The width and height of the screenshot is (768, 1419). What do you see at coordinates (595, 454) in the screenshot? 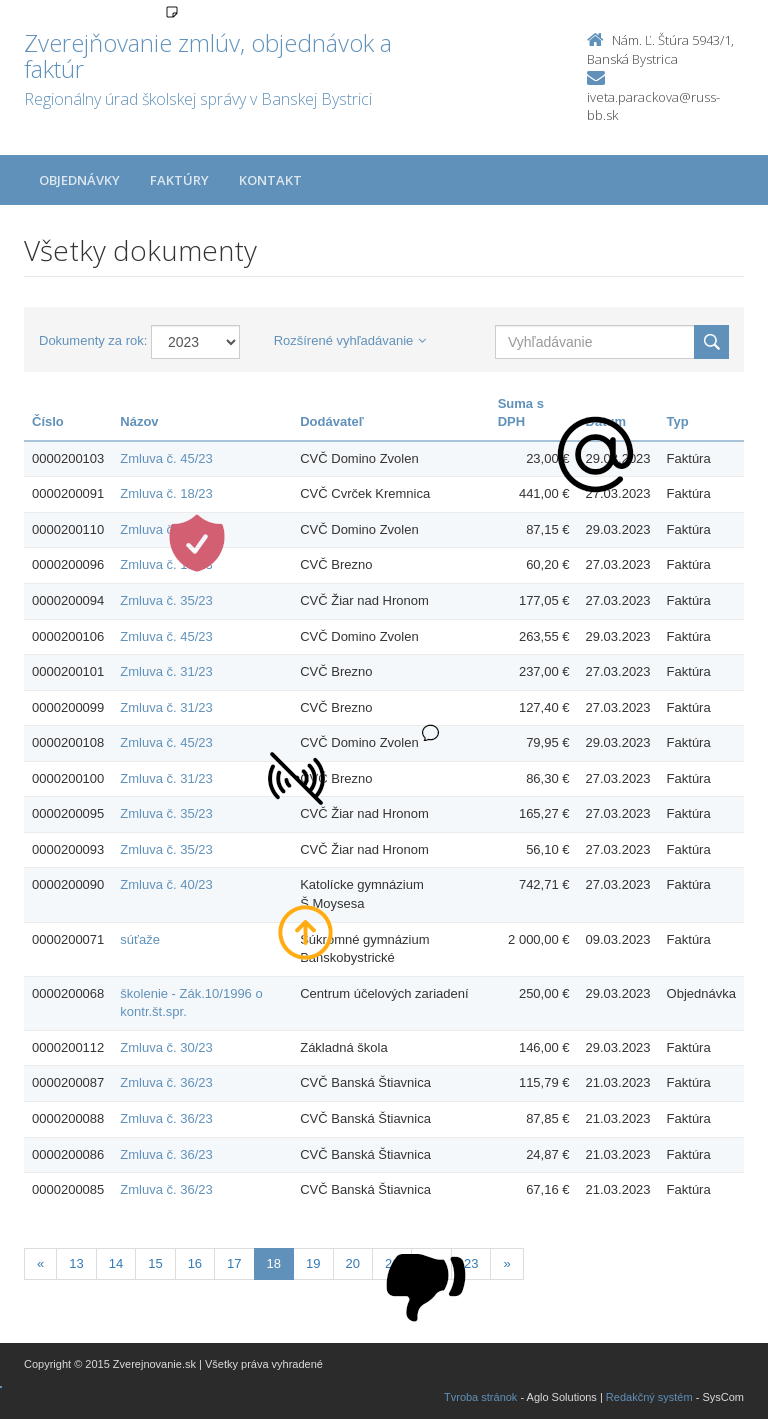
I see `mention a user in a post or comment` at bounding box center [595, 454].